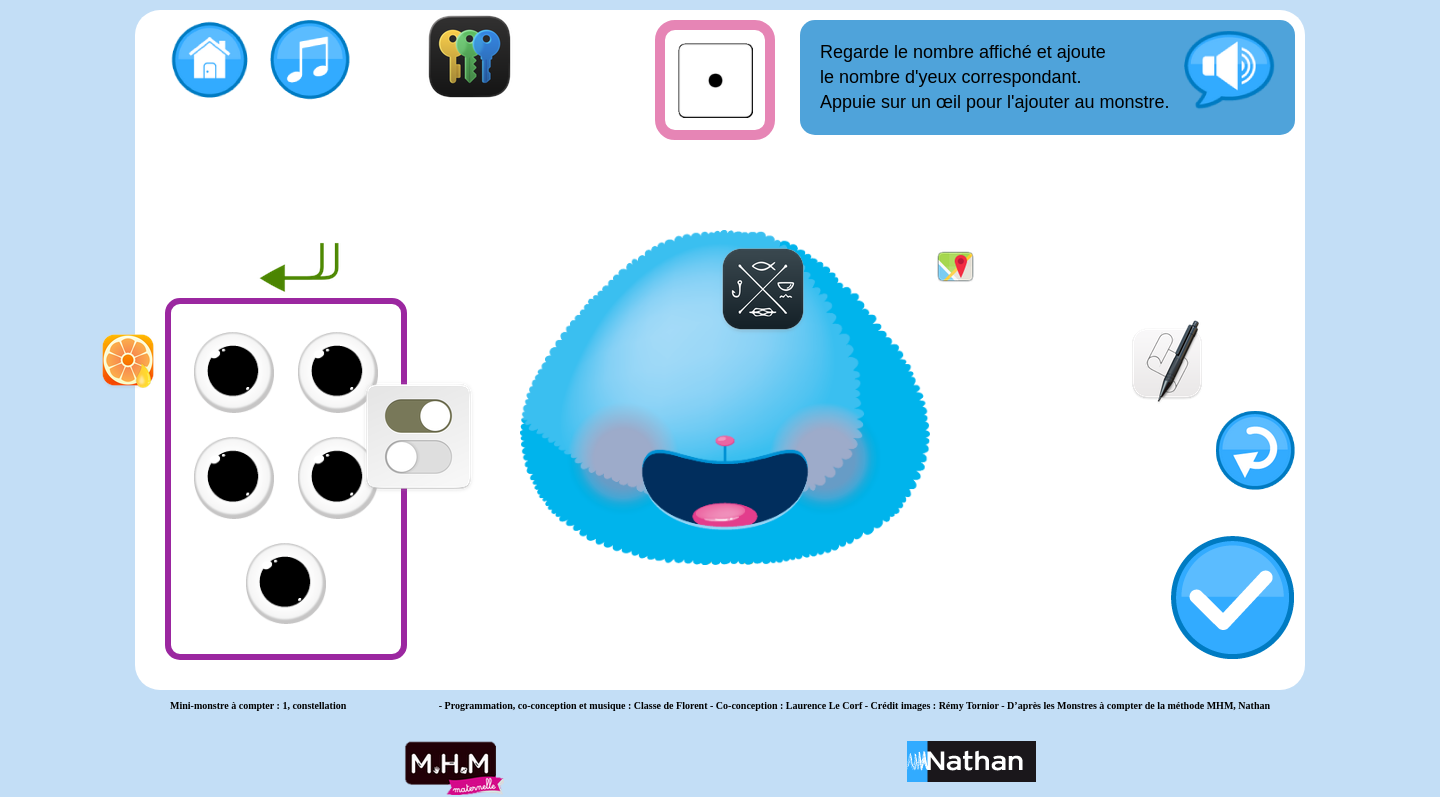  I want to click on open password manager app, so click(469, 56).